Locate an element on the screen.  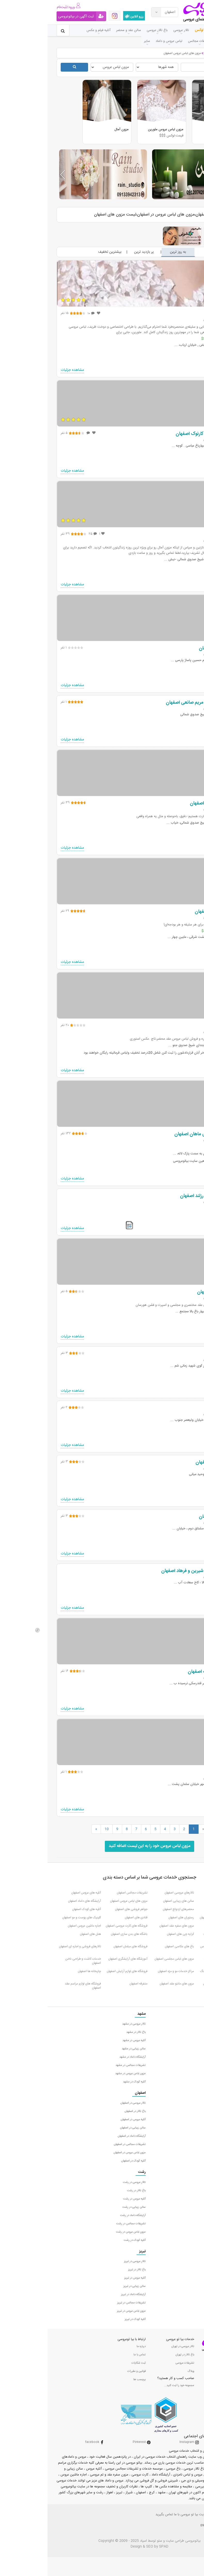
open a web document file is located at coordinates (129, 1225).